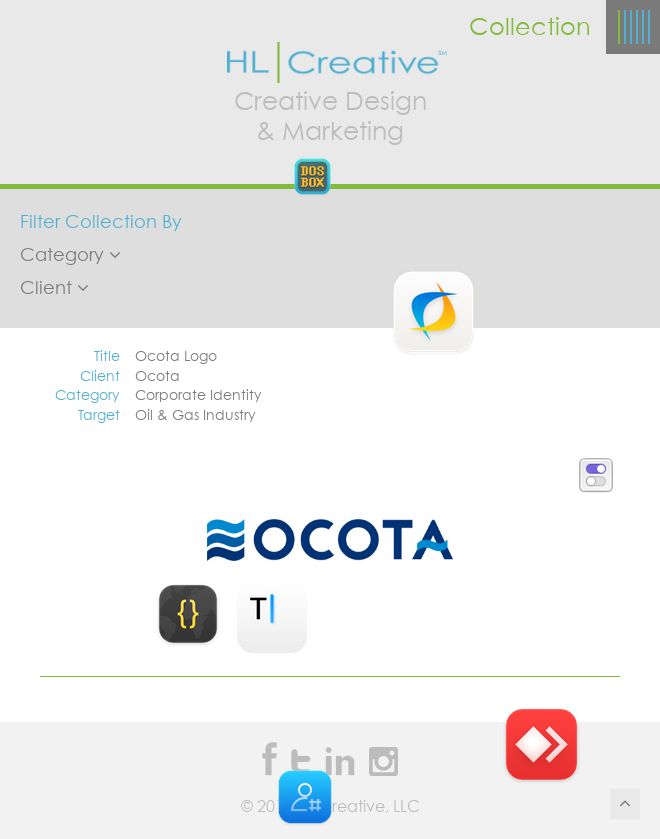 The height and width of the screenshot is (839, 660). I want to click on open text editor application, so click(272, 618).